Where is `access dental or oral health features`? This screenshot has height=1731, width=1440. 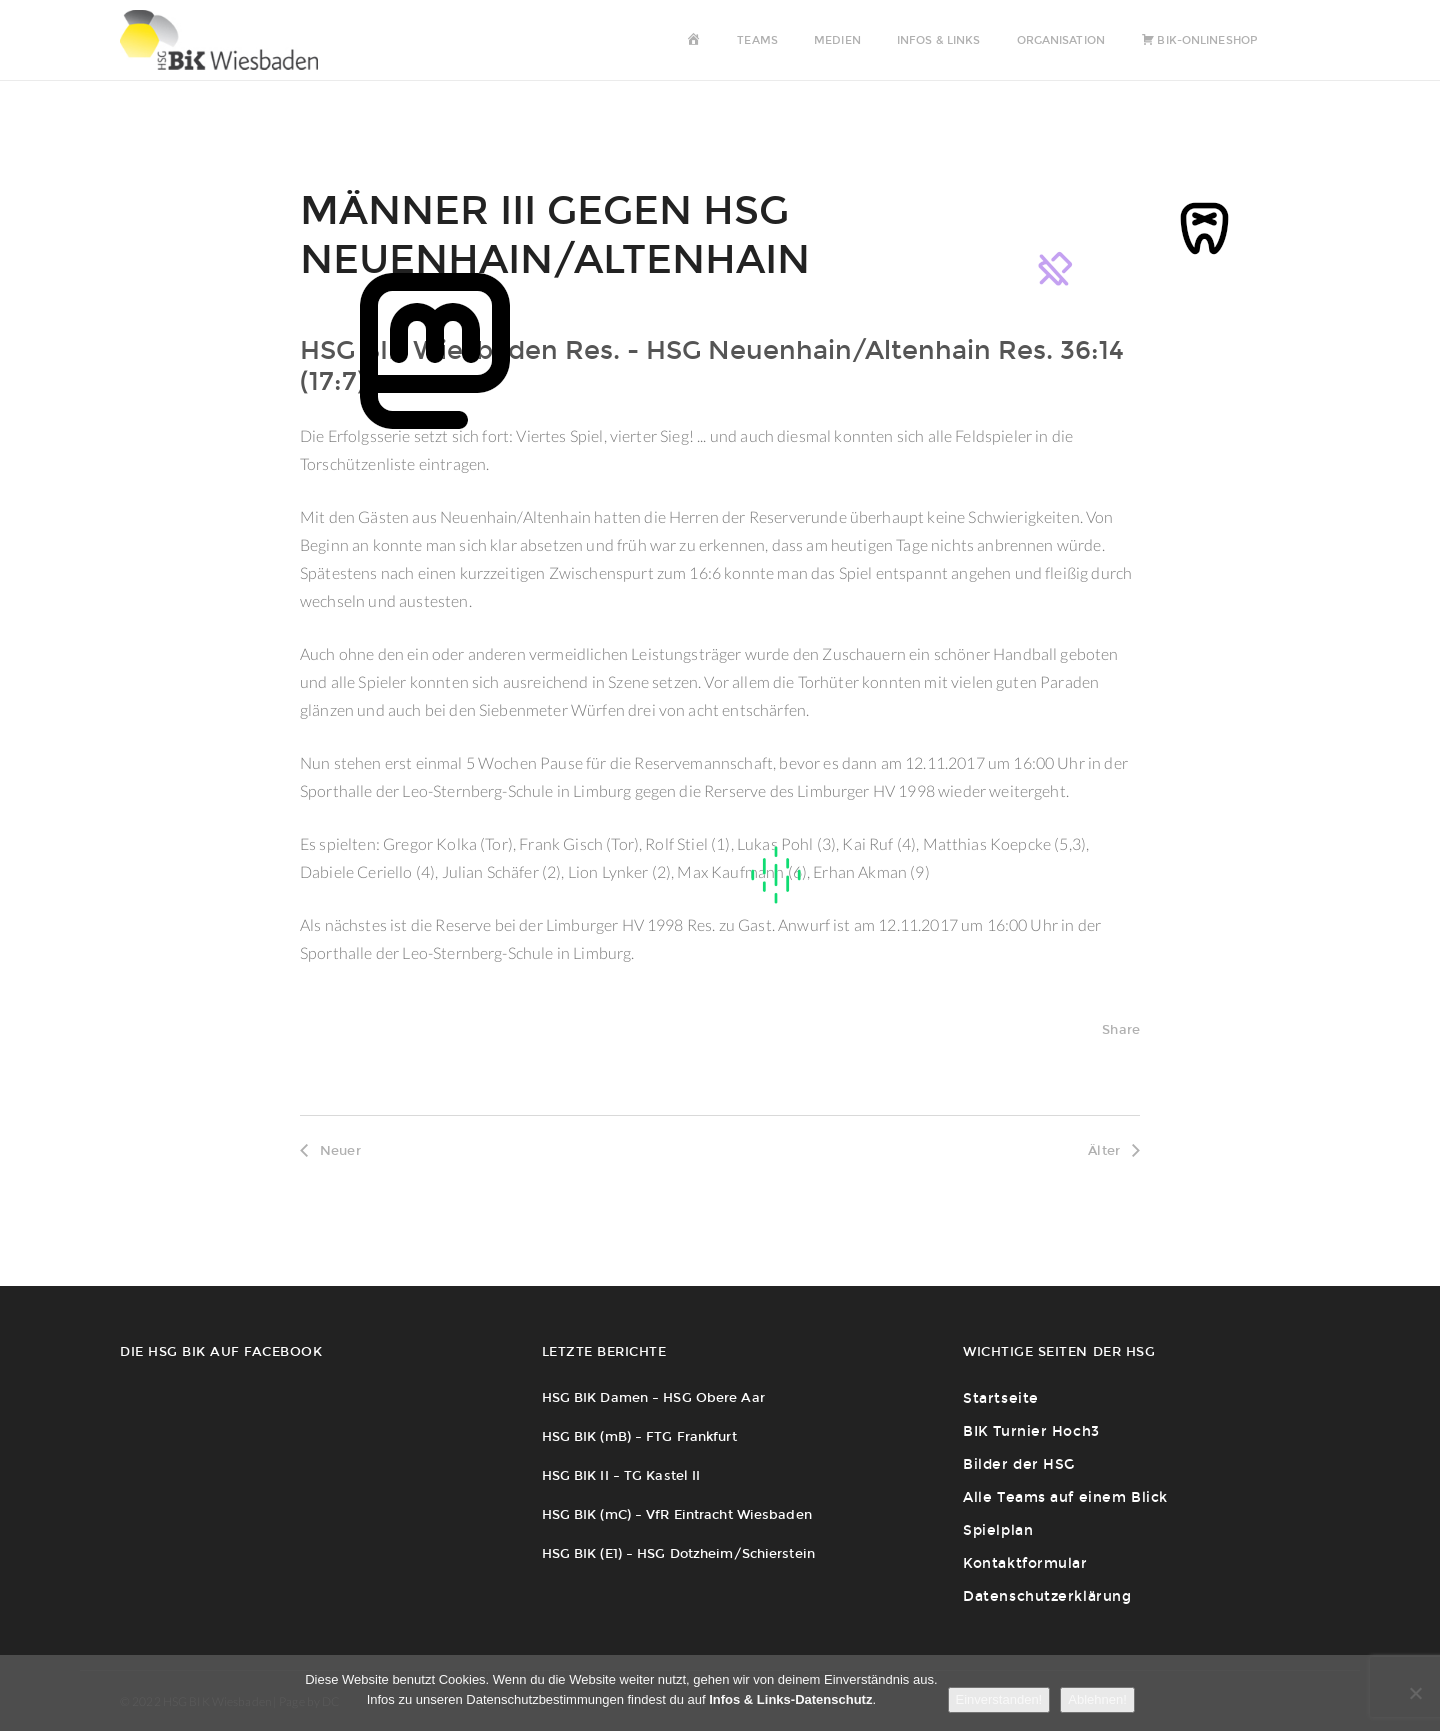
access dental or oral health features is located at coordinates (1204, 228).